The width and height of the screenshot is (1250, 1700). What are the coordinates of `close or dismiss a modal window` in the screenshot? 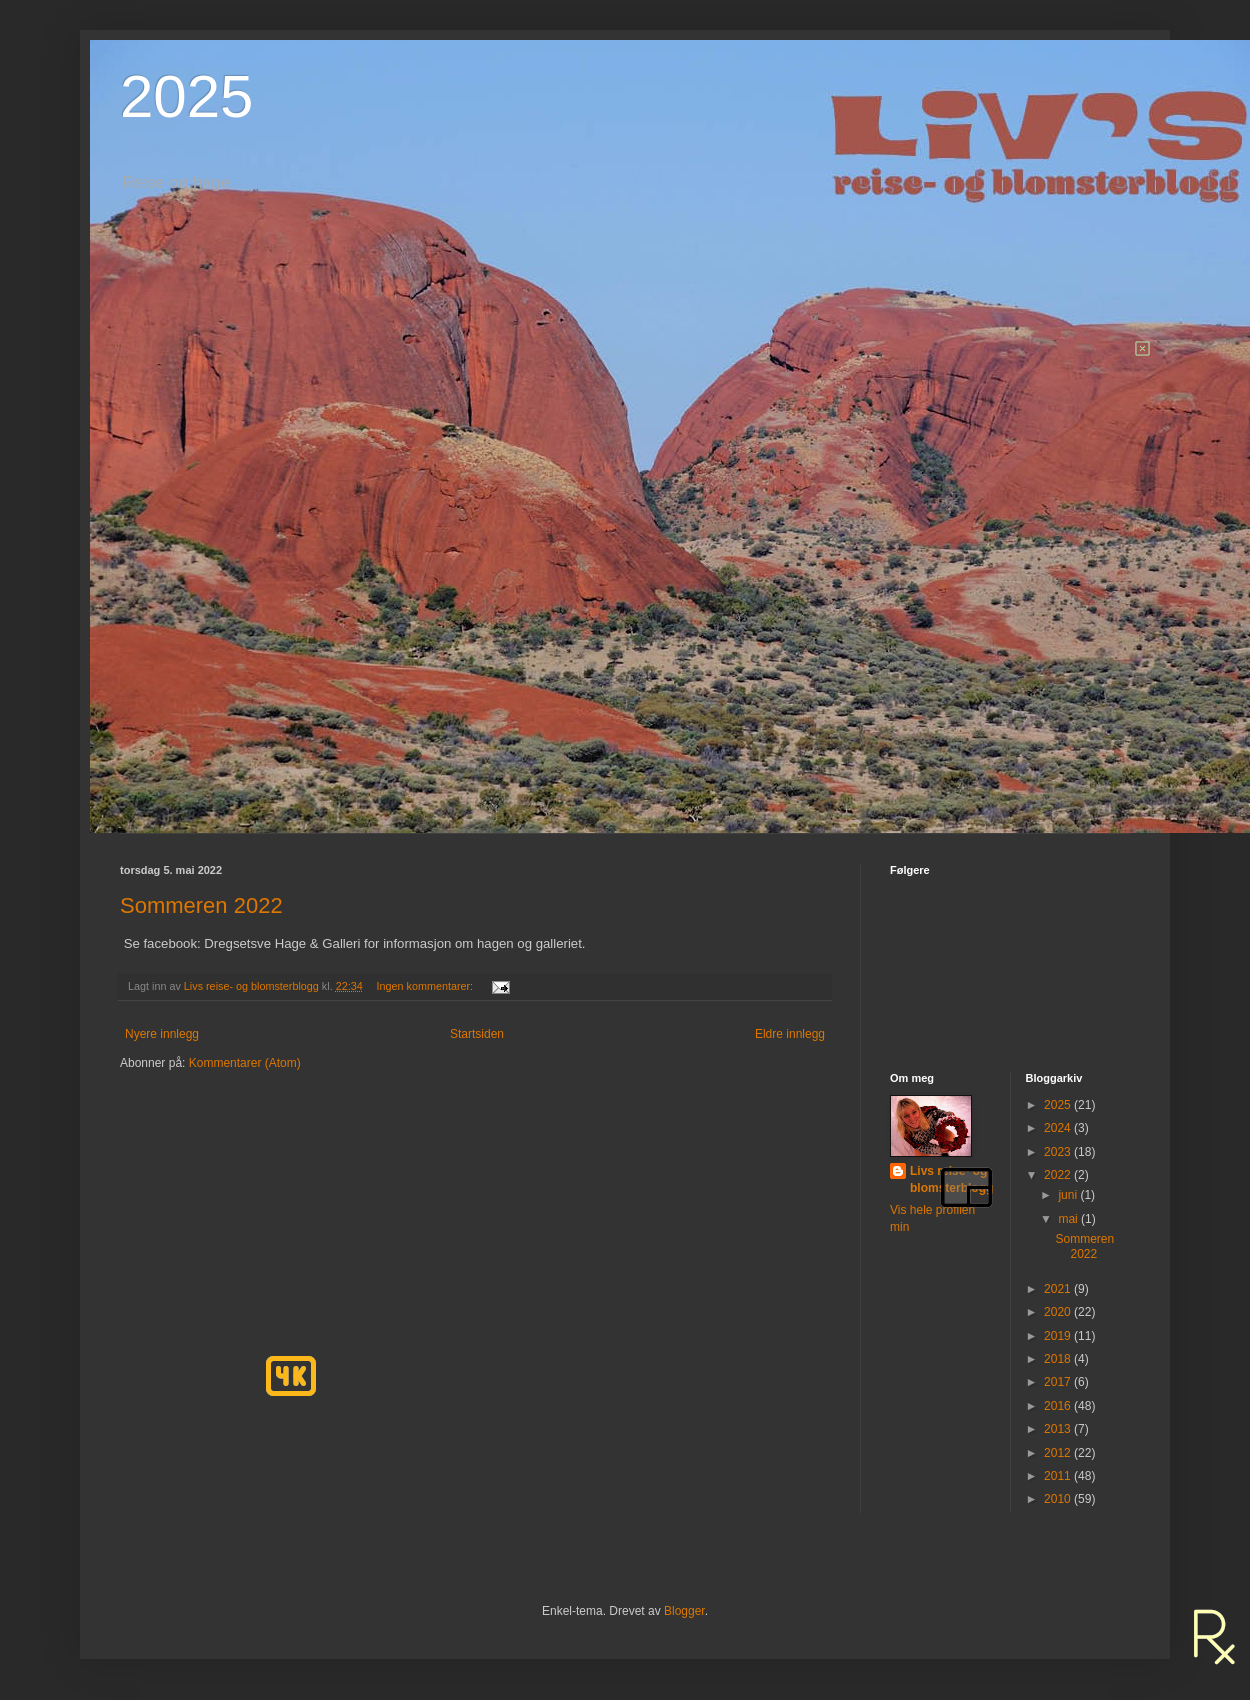 It's located at (1142, 348).